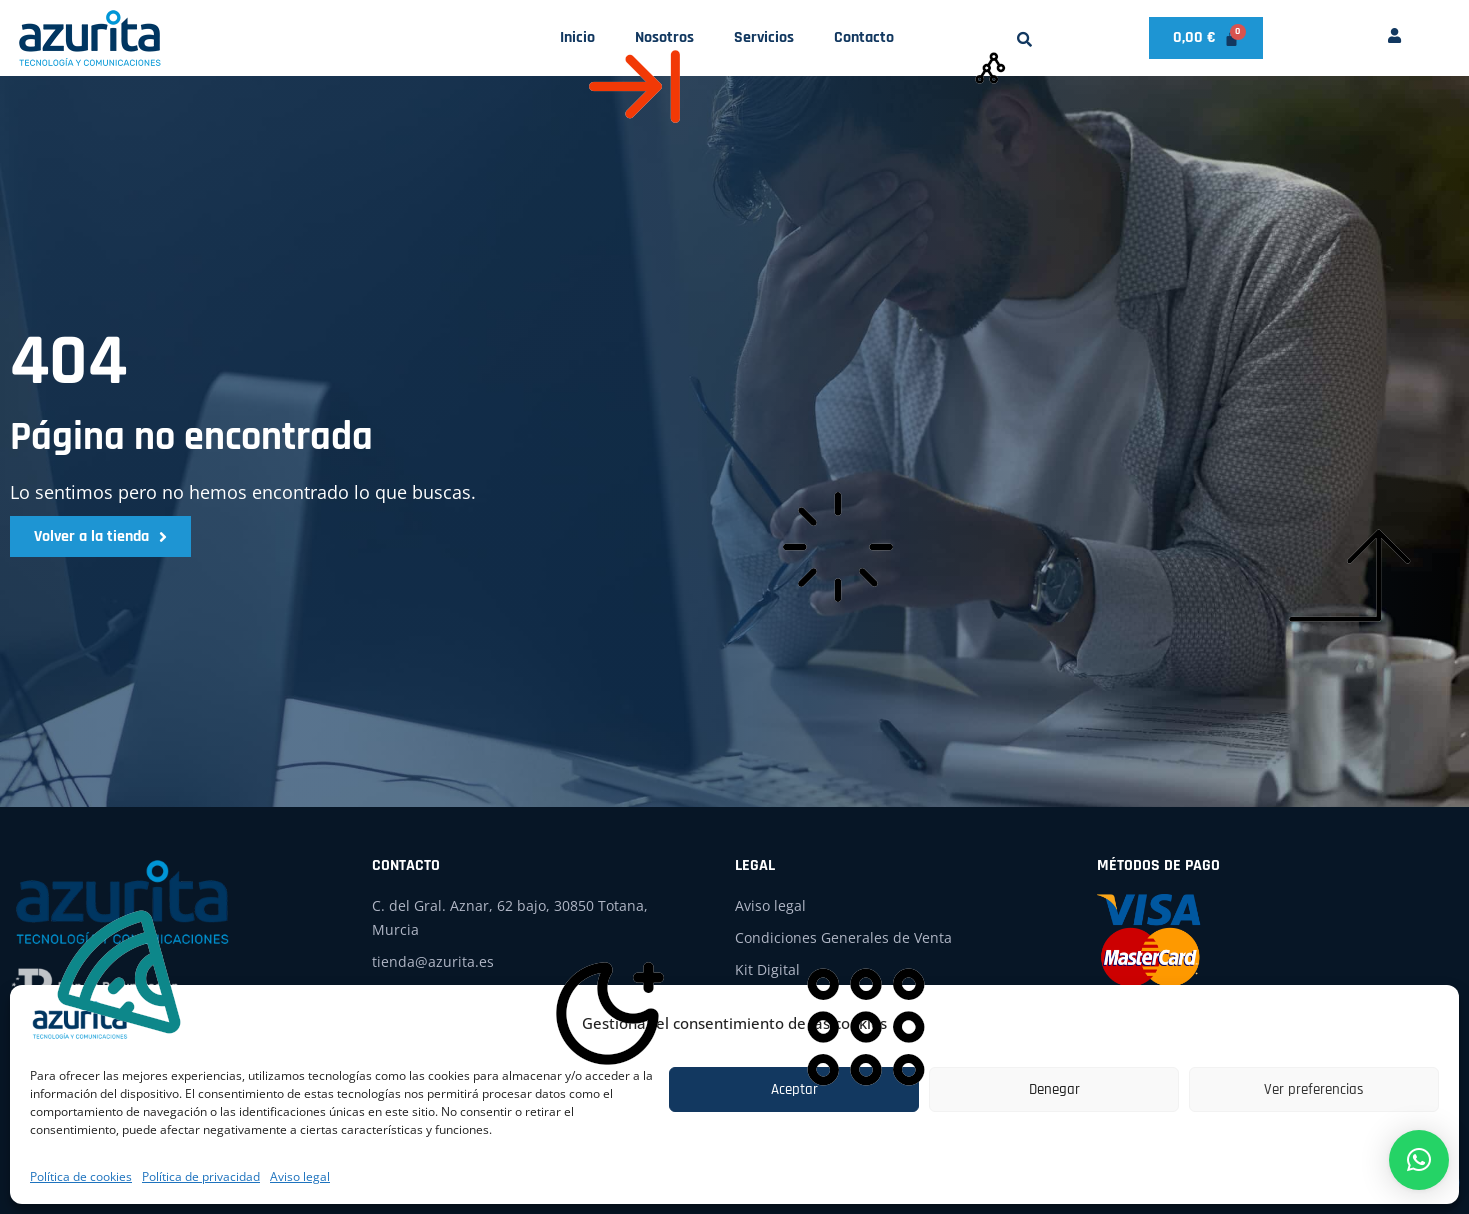 Image resolution: width=1469 pixels, height=1214 pixels. What do you see at coordinates (1354, 580) in the screenshot?
I see `move item up or forward in sequence` at bounding box center [1354, 580].